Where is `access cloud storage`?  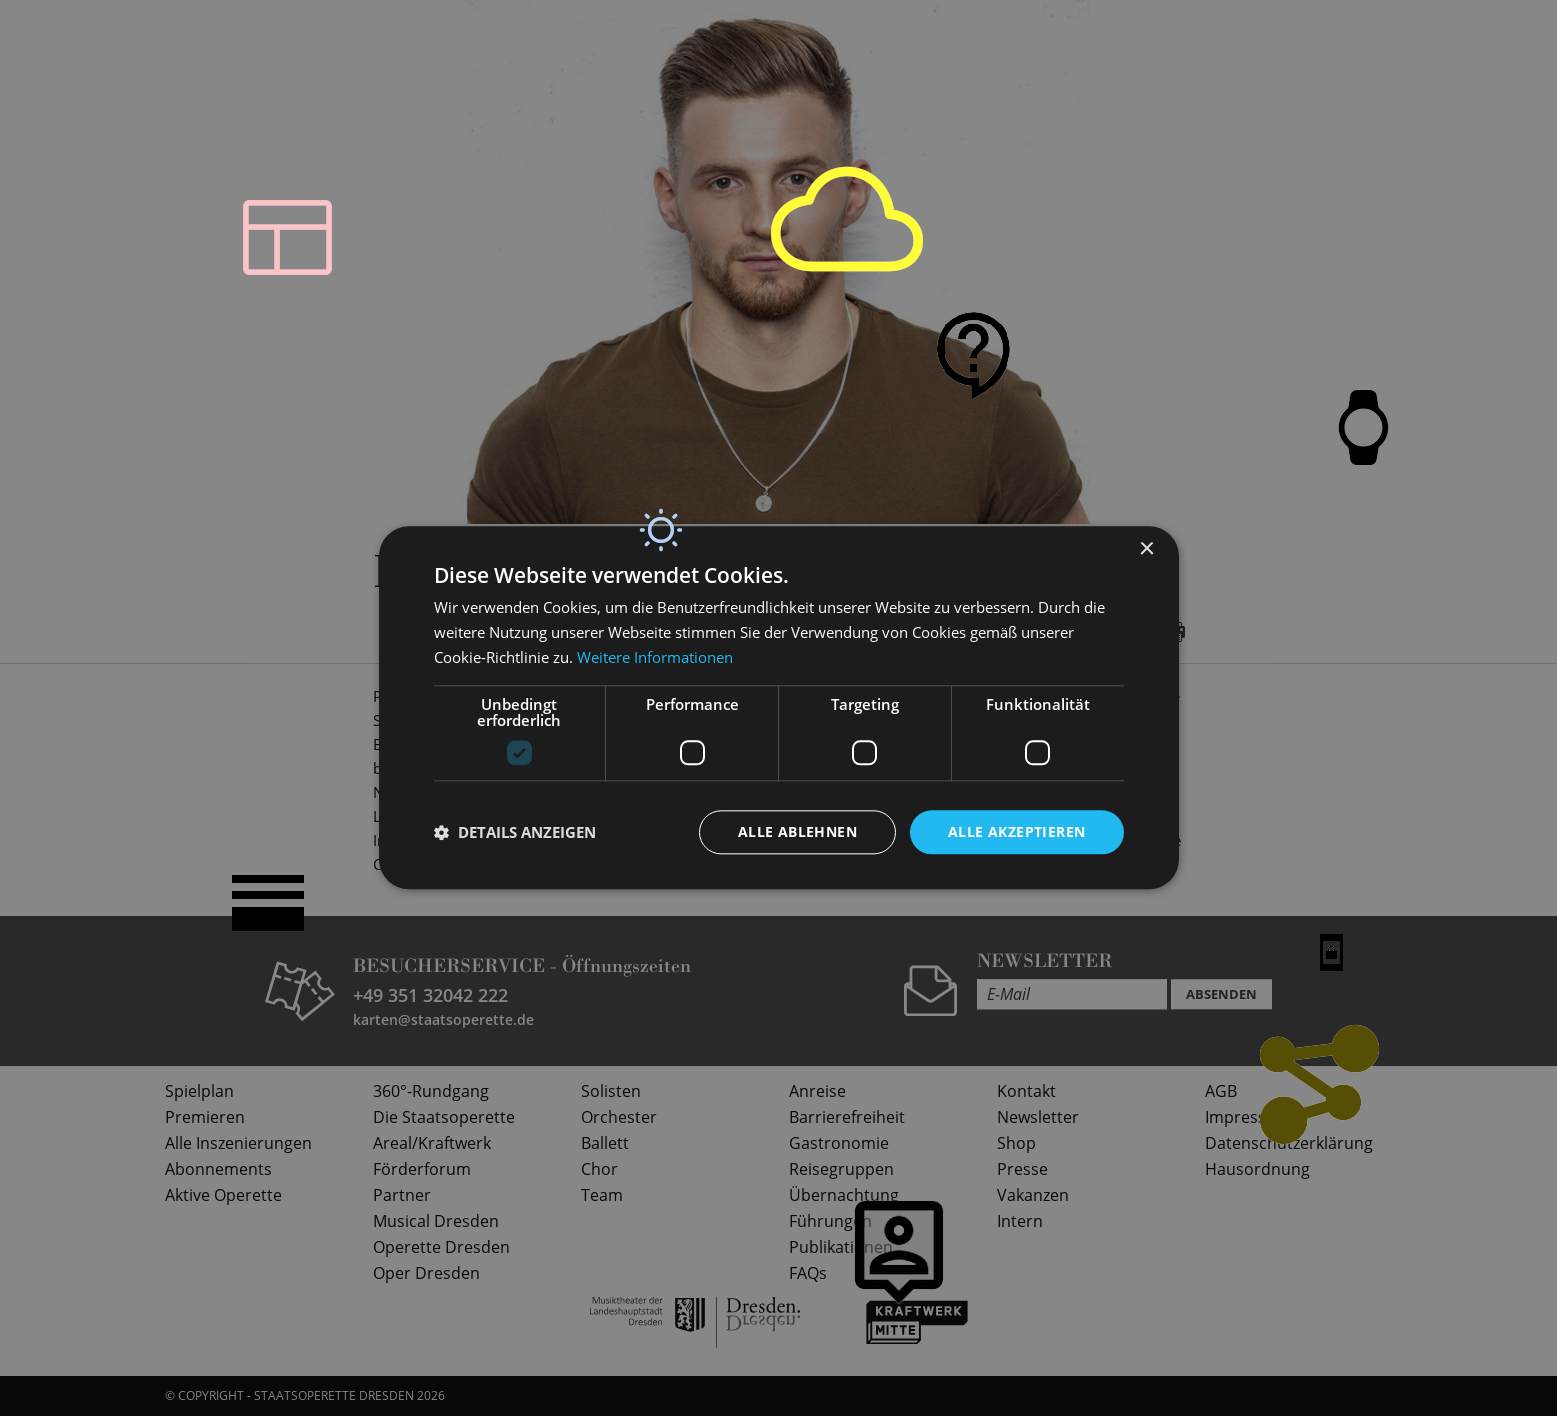 access cloud storage is located at coordinates (847, 219).